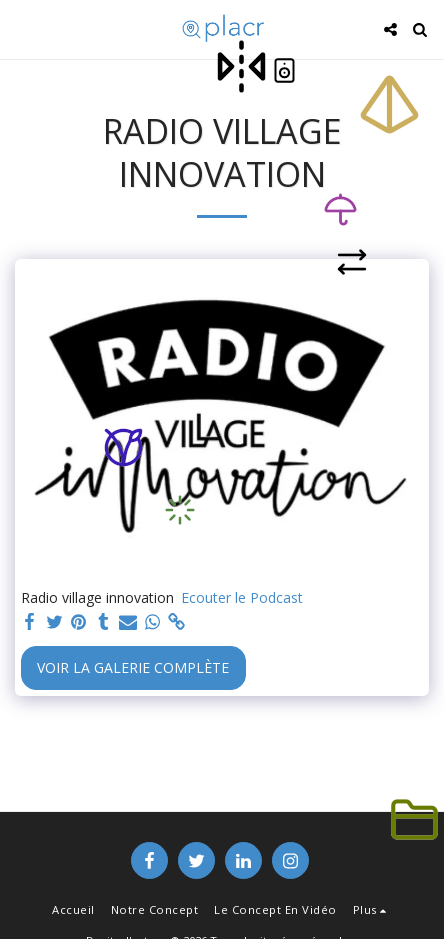 This screenshot has width=444, height=939. What do you see at coordinates (340, 209) in the screenshot?
I see `view weather protection or rain forecast` at bounding box center [340, 209].